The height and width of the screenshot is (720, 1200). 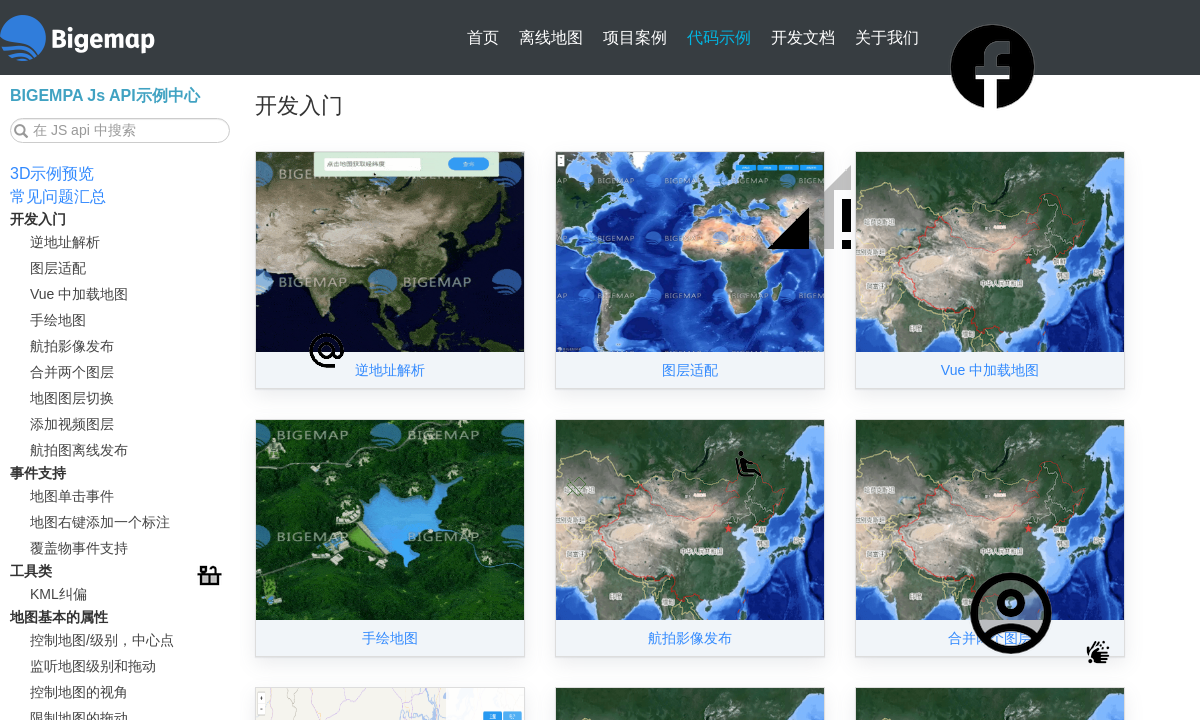 I want to click on wash your hands reminder, so click(x=1098, y=652).